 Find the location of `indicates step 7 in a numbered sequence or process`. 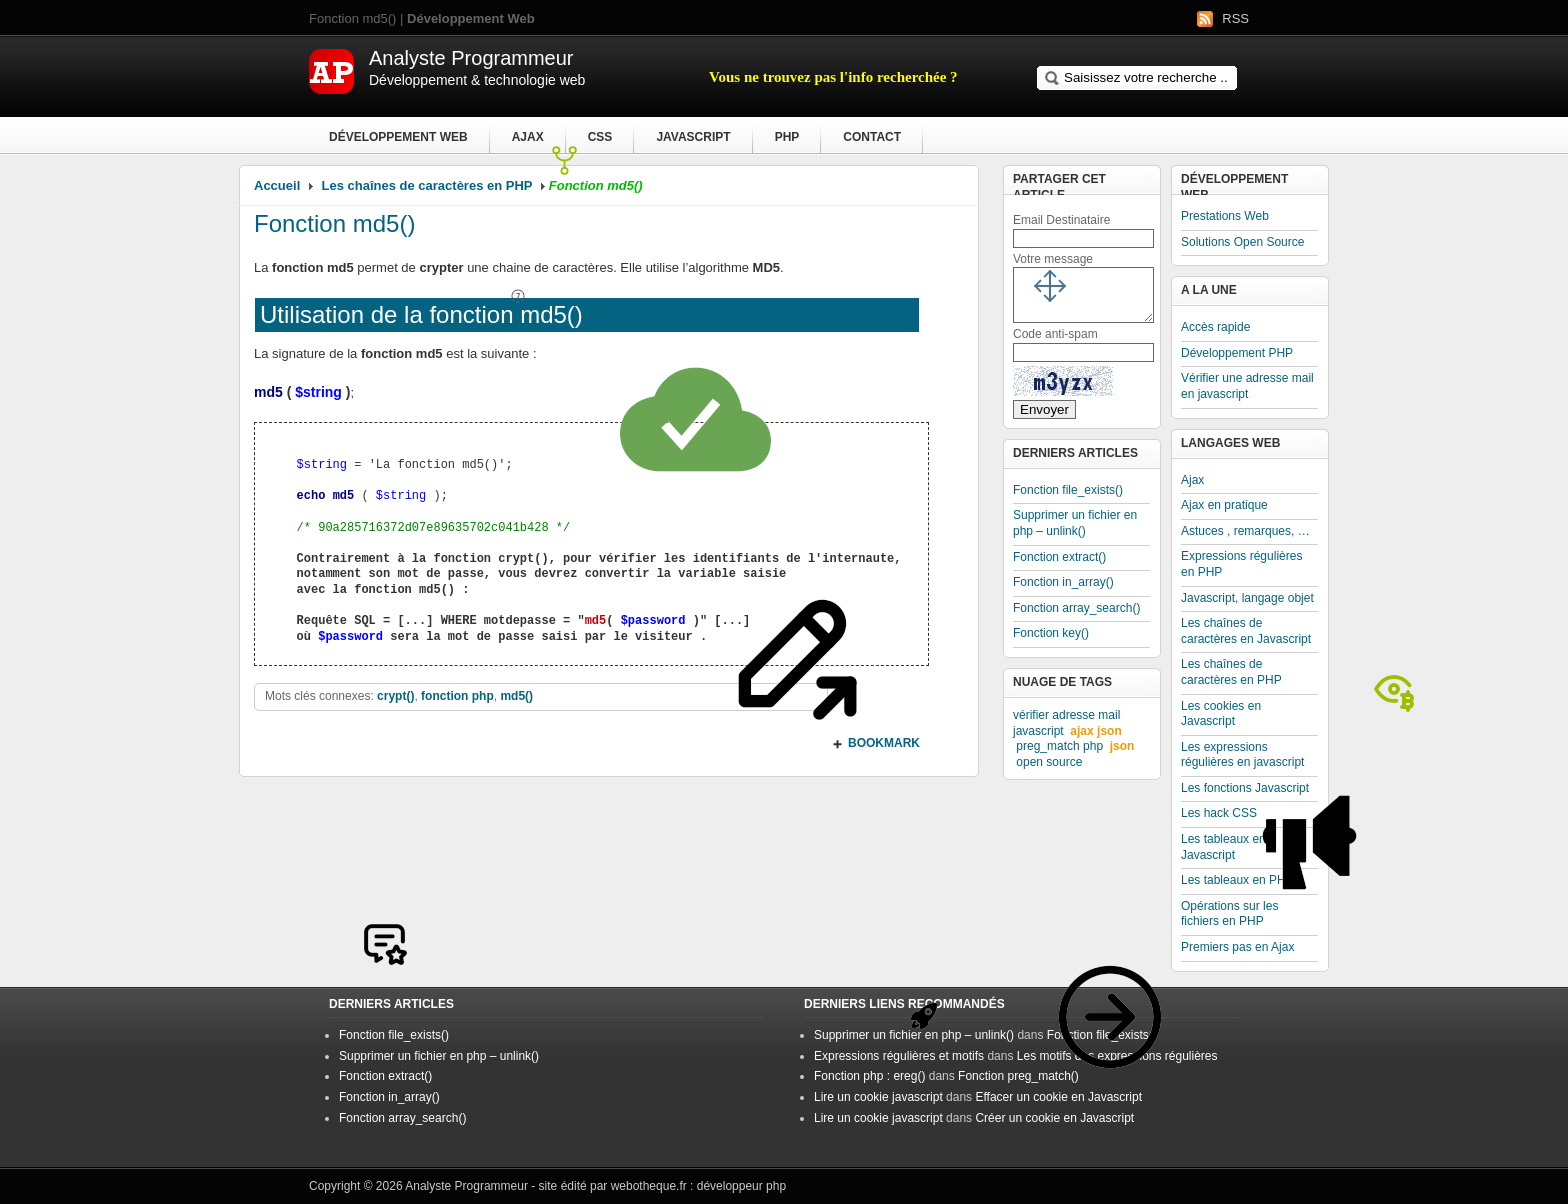

indicates step 7 in a numbered sequence or process is located at coordinates (518, 296).